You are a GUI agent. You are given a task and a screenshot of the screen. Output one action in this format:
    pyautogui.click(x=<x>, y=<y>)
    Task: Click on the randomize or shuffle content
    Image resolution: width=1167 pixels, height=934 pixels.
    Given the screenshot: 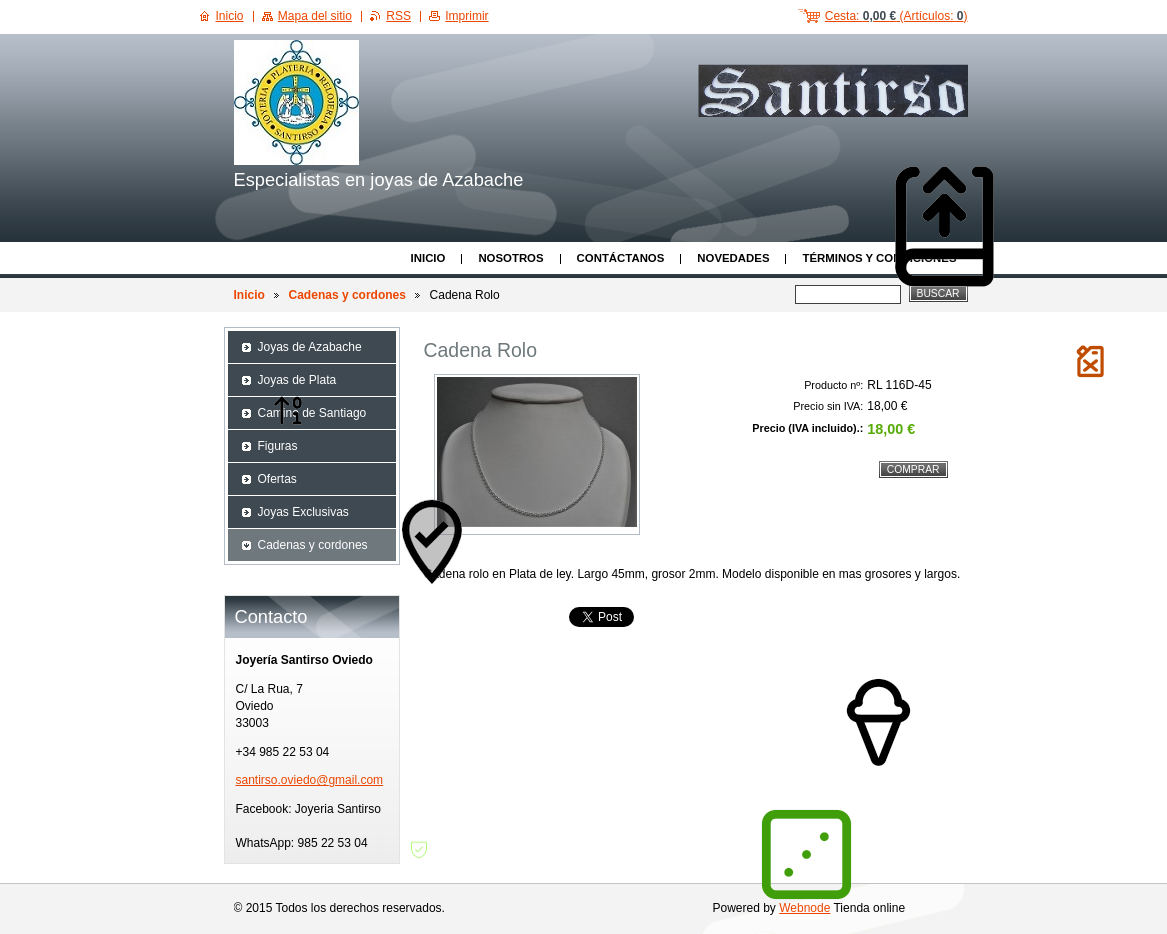 What is the action you would take?
    pyautogui.click(x=806, y=854)
    